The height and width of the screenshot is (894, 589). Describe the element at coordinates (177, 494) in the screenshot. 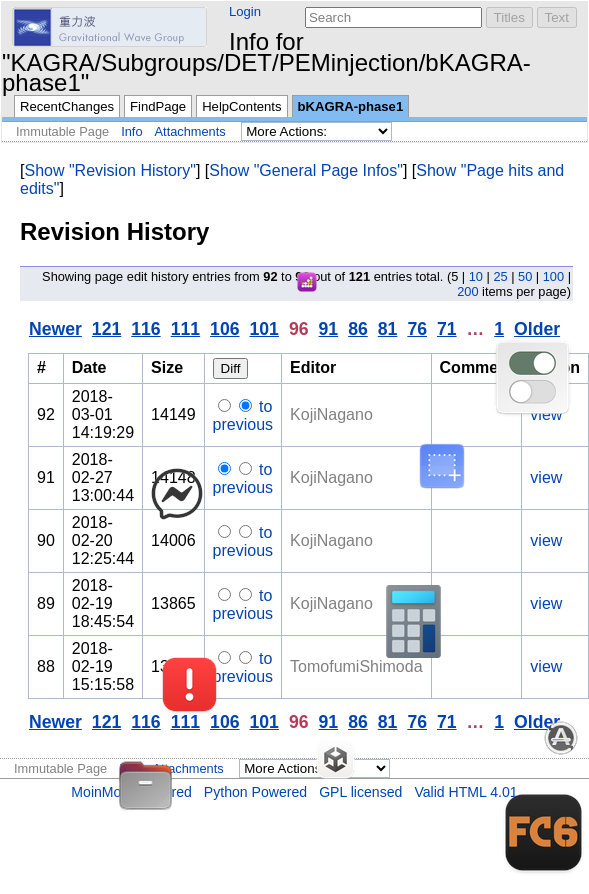

I see `open Caprine, a Facebook Messenger desktop client` at that location.